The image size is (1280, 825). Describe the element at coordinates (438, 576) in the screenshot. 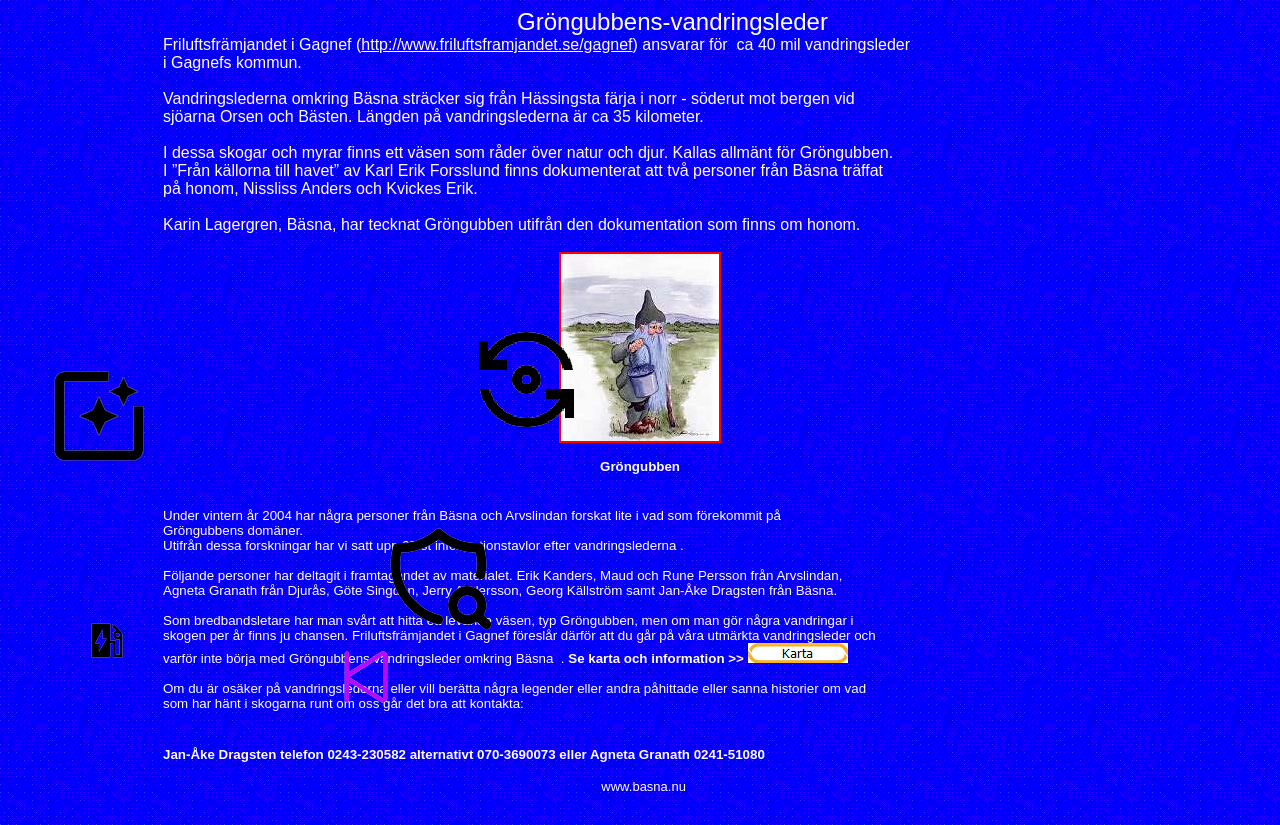

I see `search security settings` at that location.